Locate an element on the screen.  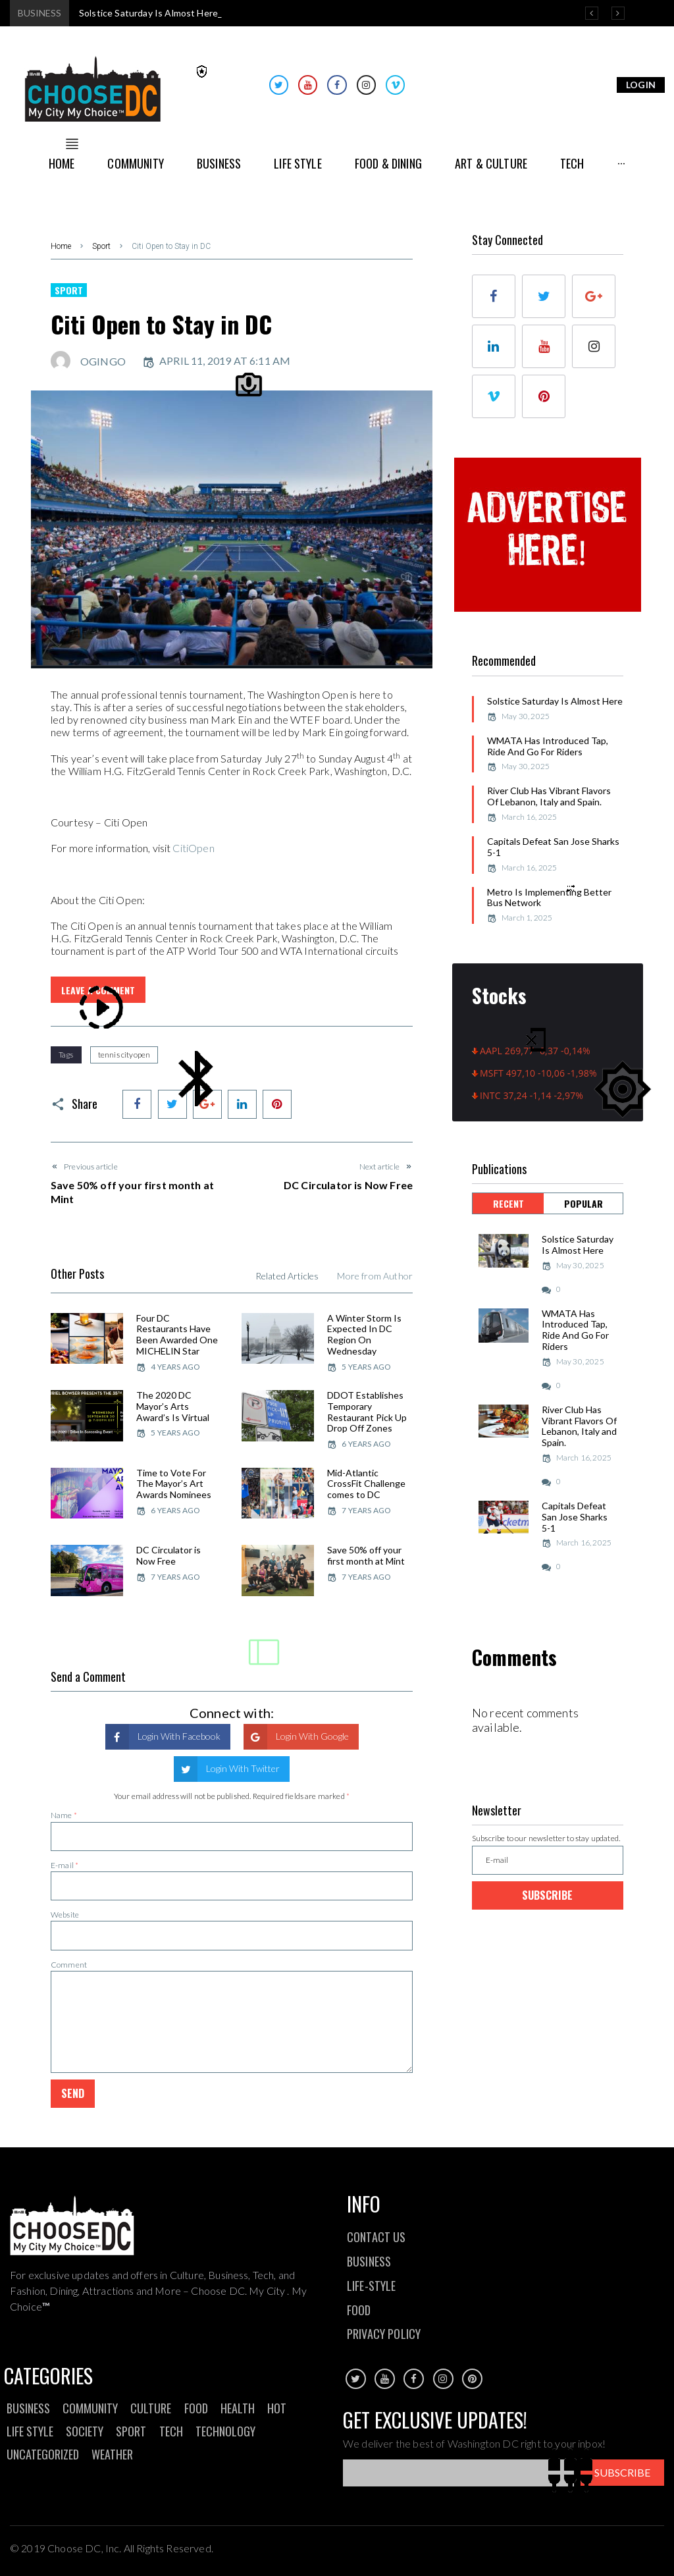
open navigation menu is located at coordinates (72, 144).